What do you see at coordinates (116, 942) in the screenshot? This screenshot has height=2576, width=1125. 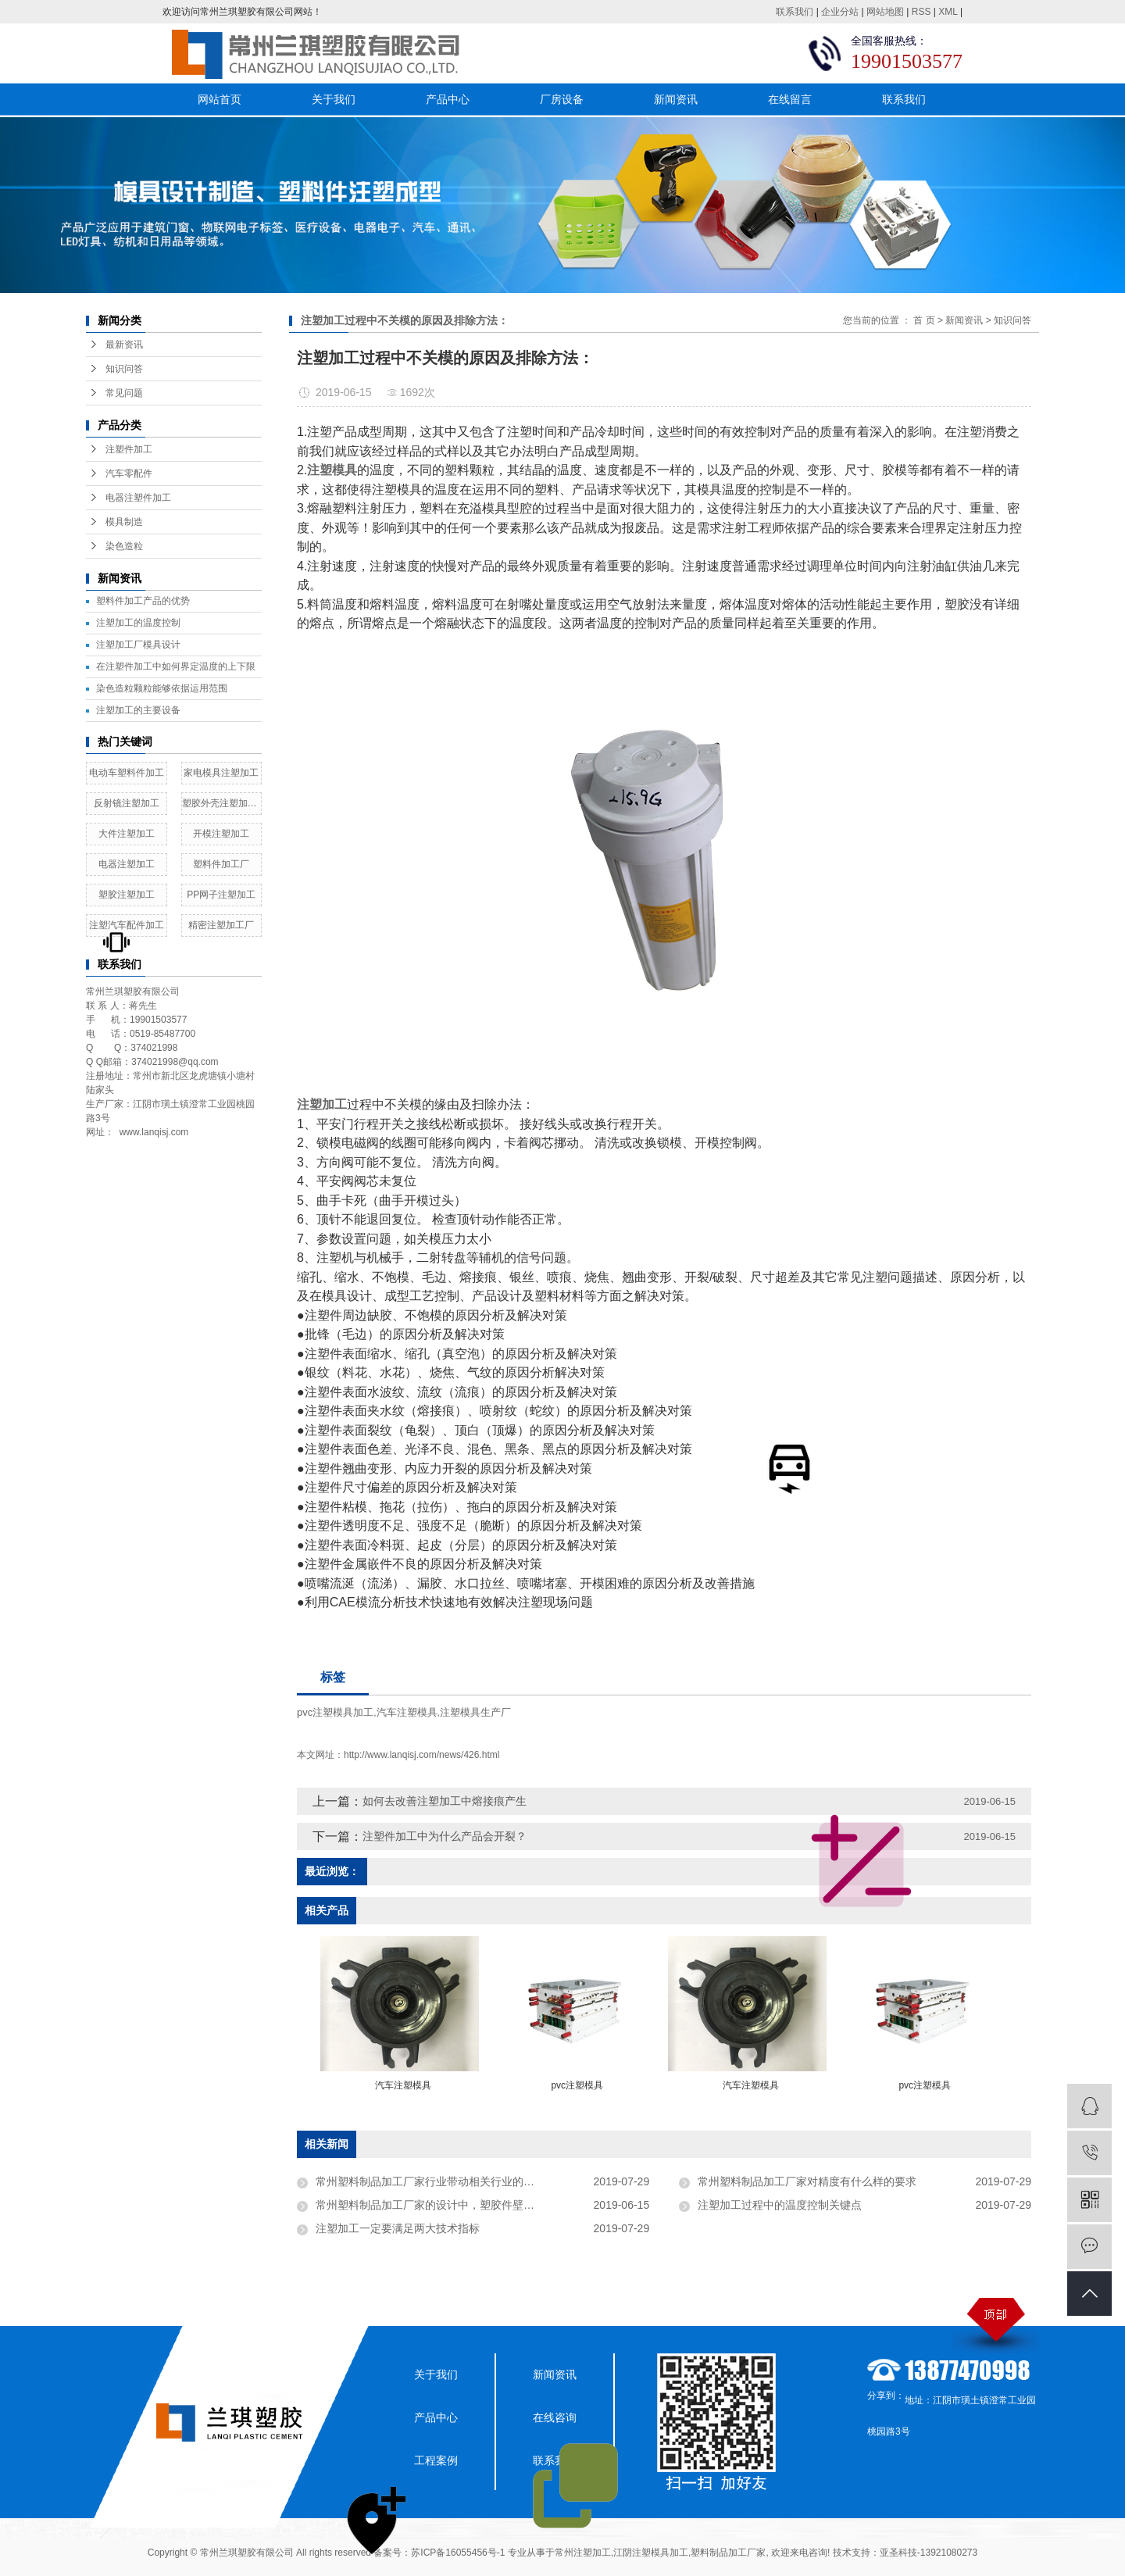 I see `enable vibration mode for notifications` at bounding box center [116, 942].